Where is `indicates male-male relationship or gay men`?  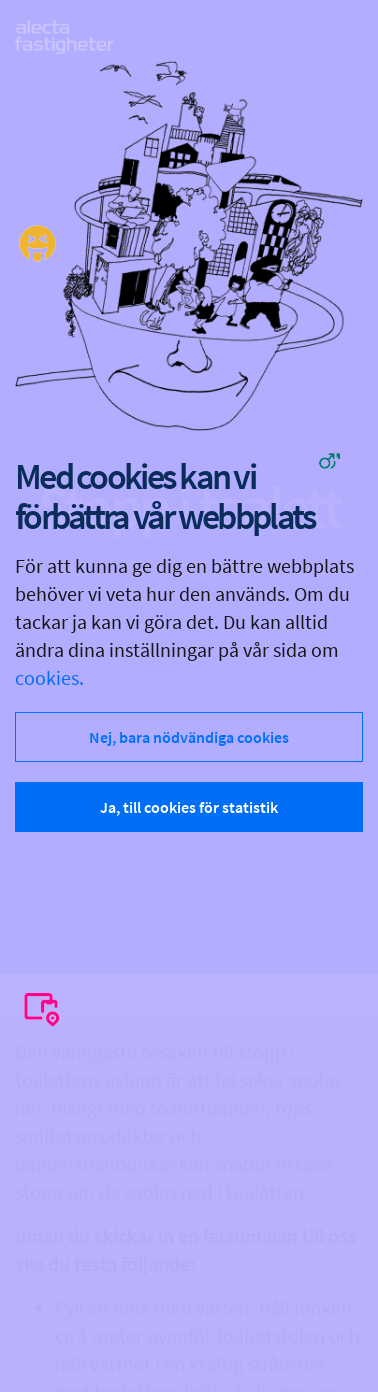
indicates male-male relationship or gay men is located at coordinates (329, 461).